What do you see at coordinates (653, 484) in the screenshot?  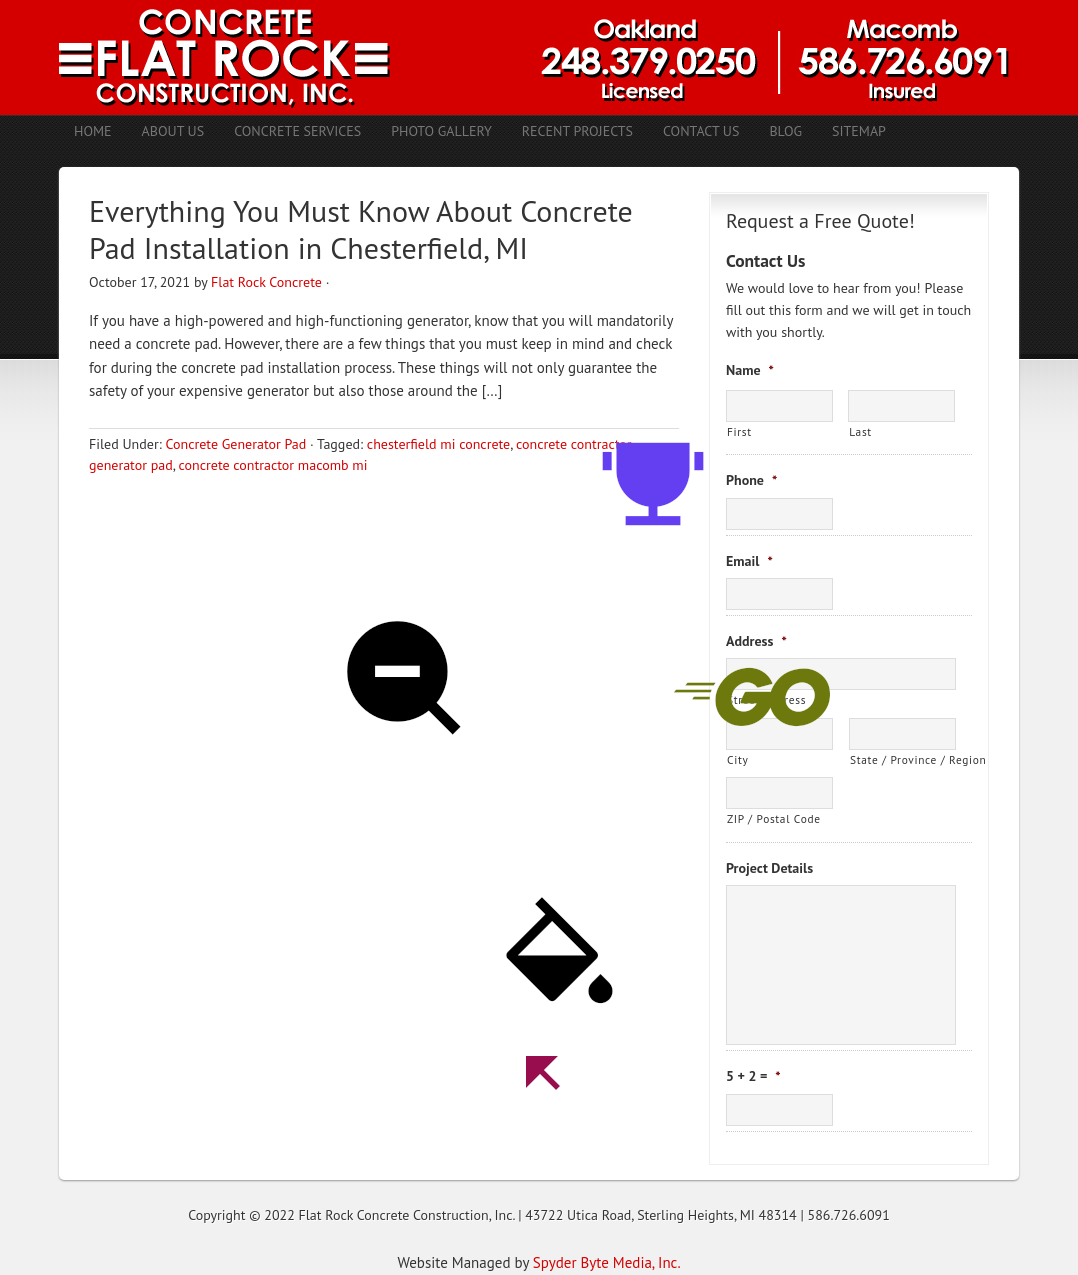 I see `view achievements or awards` at bounding box center [653, 484].